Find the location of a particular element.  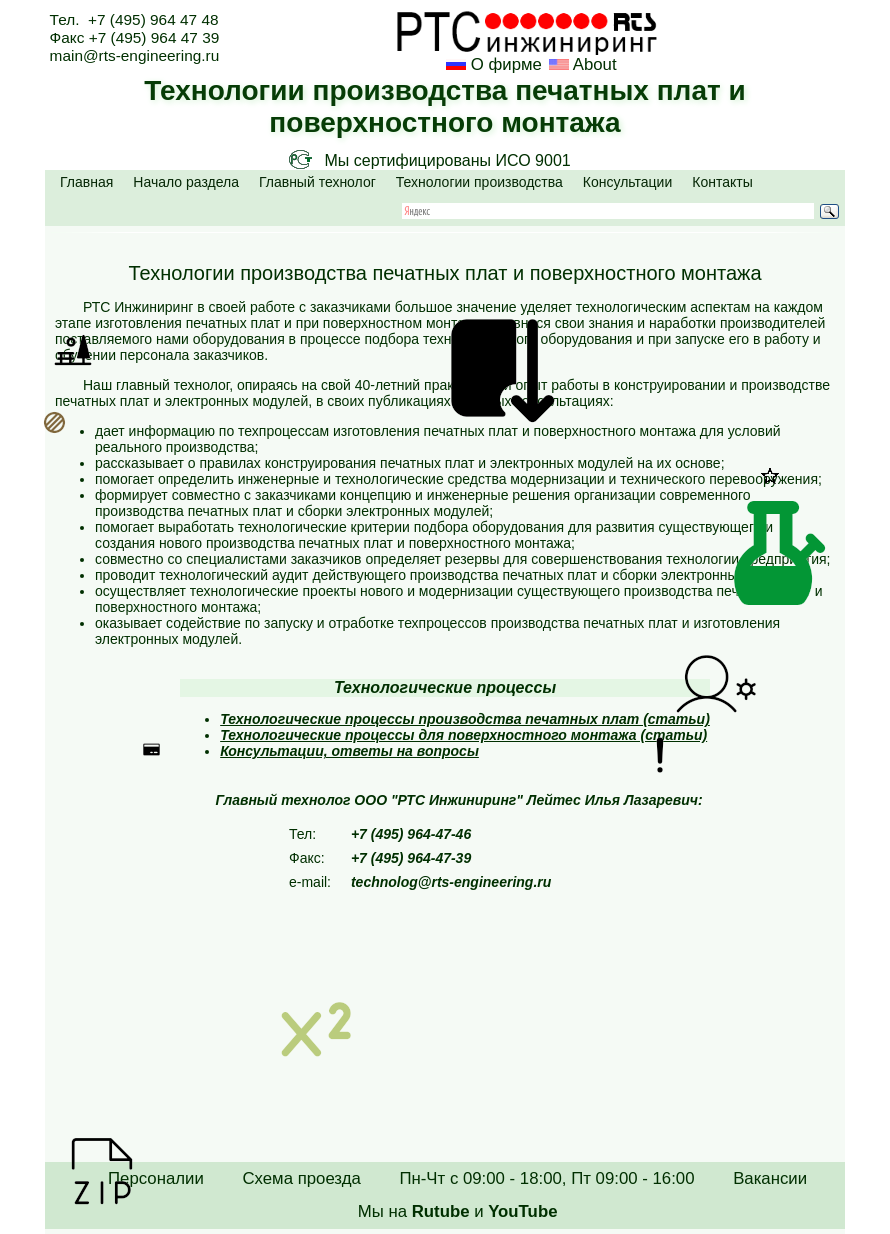

auto-fit content to bottom of container is located at coordinates (500, 368).